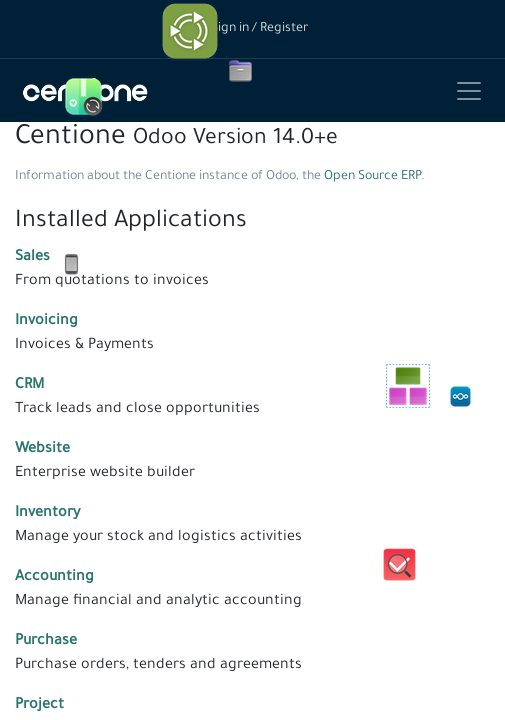 The image size is (505, 720). Describe the element at coordinates (190, 31) in the screenshot. I see `launch ubuntu mate application` at that location.